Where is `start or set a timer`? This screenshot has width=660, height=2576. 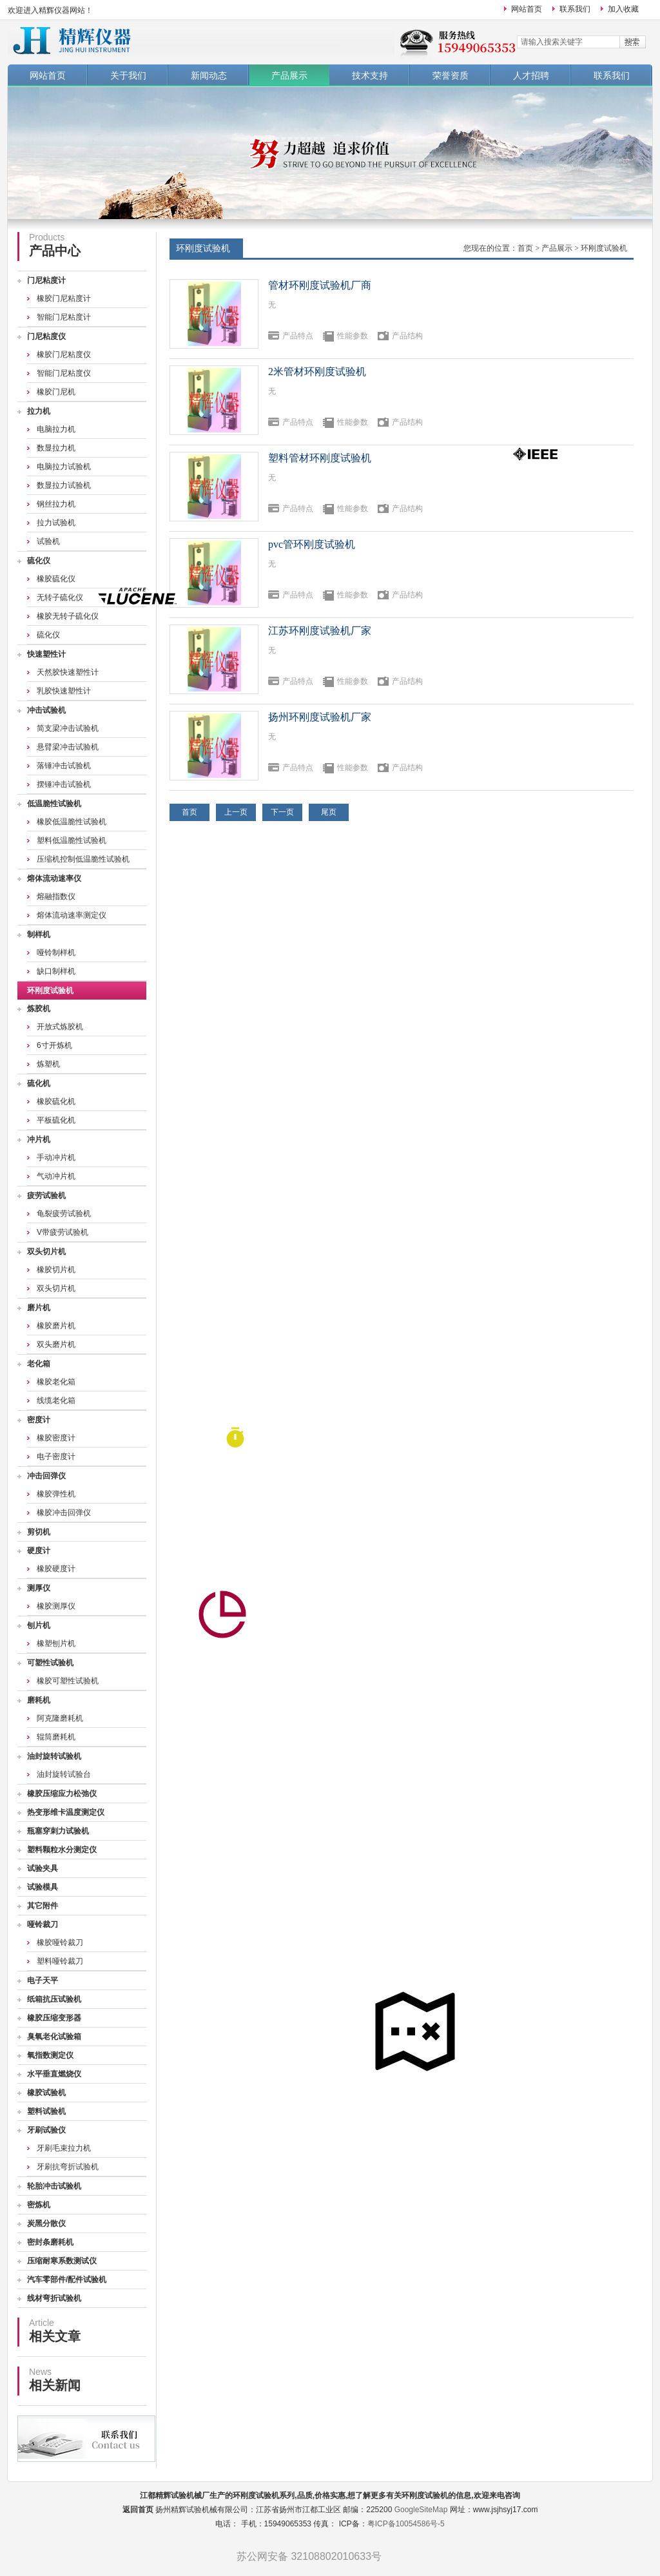 start or set a timer is located at coordinates (235, 1438).